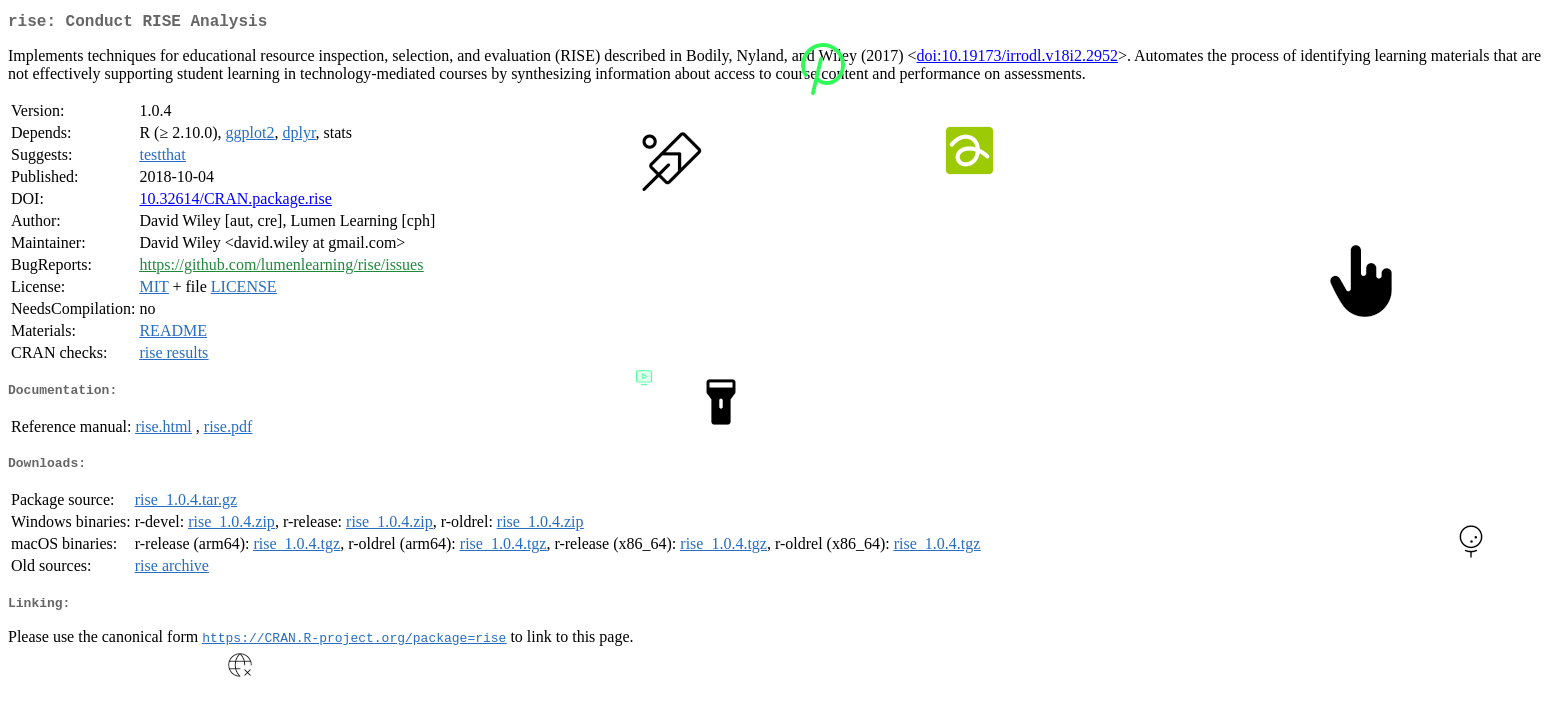 This screenshot has height=720, width=1568. What do you see at coordinates (969, 150) in the screenshot?
I see `freehand drawing or sketch tool` at bounding box center [969, 150].